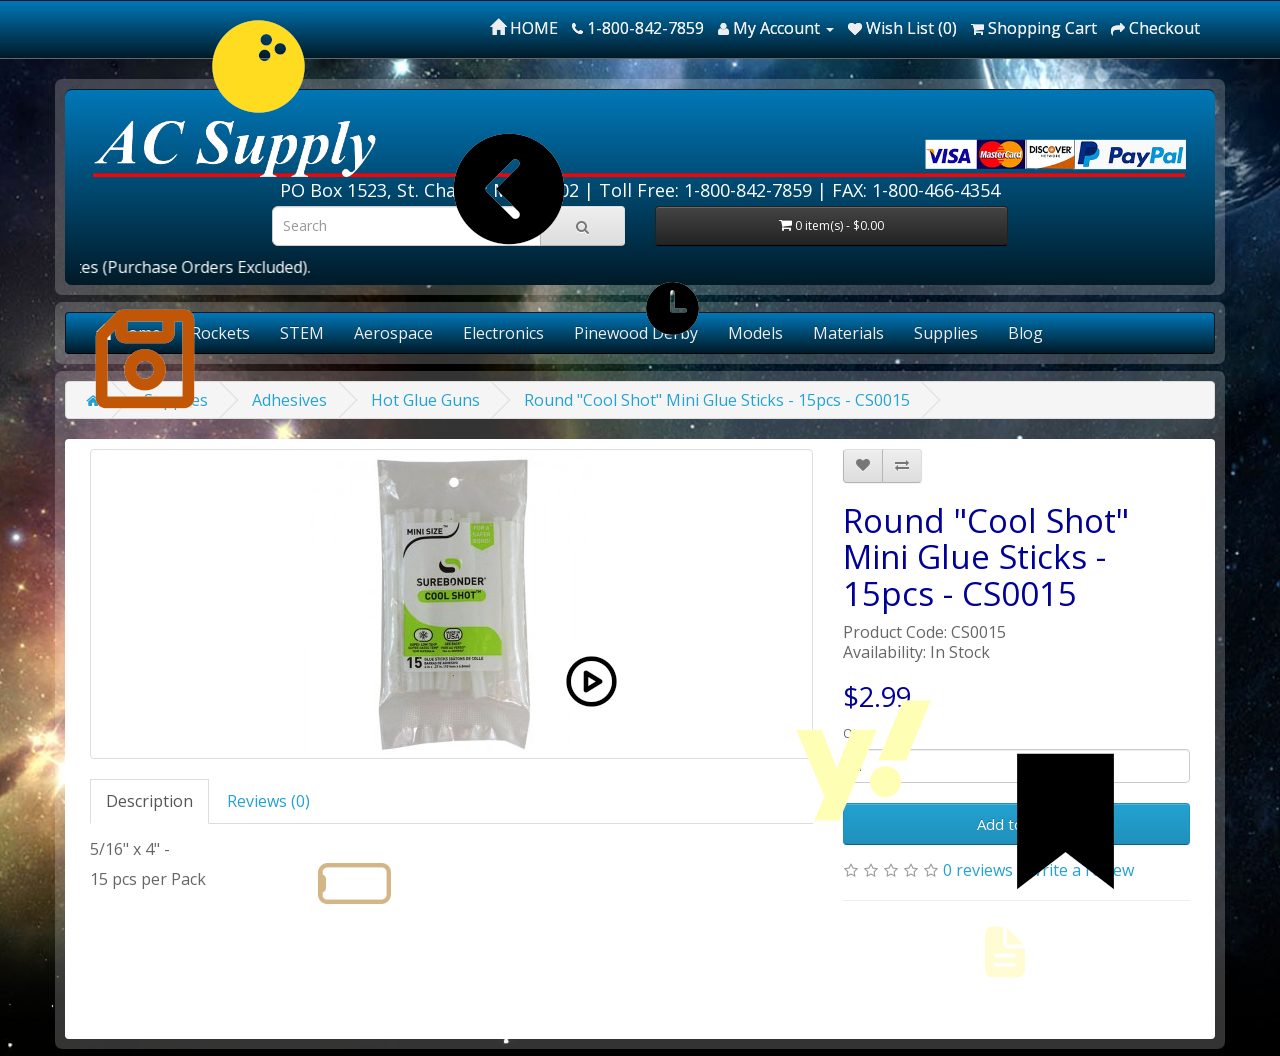 This screenshot has height=1056, width=1280. I want to click on save current file or document, so click(145, 359).